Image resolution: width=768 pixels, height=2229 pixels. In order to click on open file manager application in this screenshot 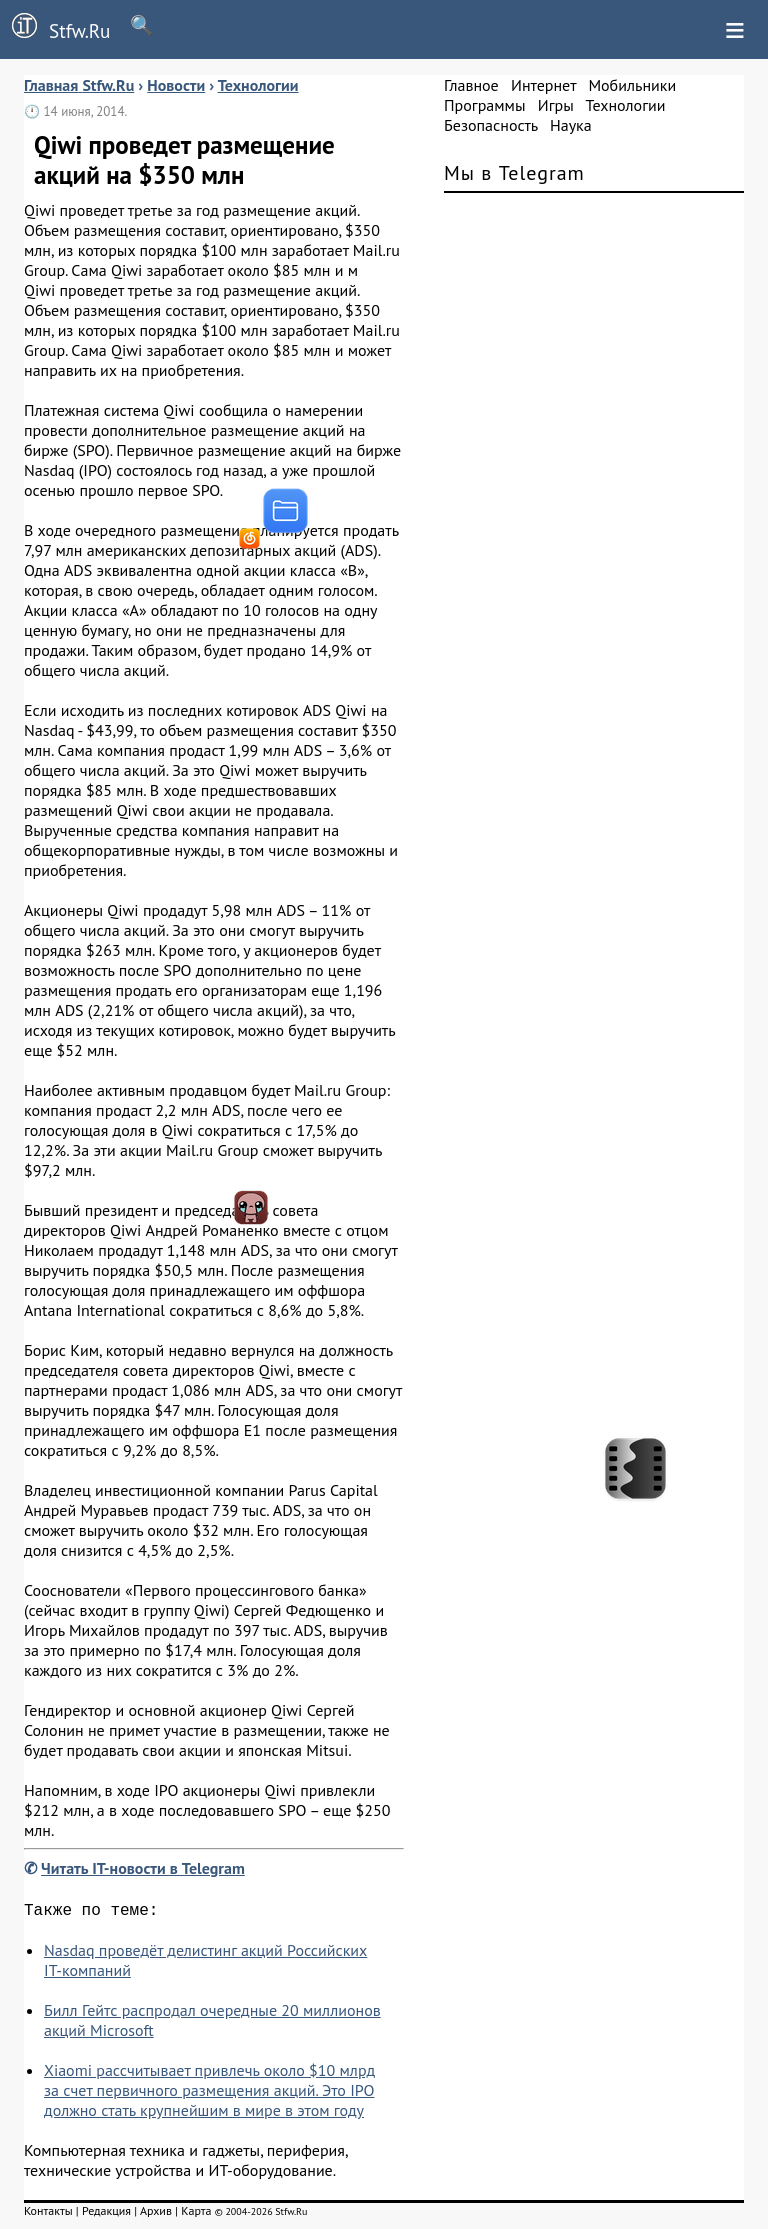, I will do `click(285, 511)`.